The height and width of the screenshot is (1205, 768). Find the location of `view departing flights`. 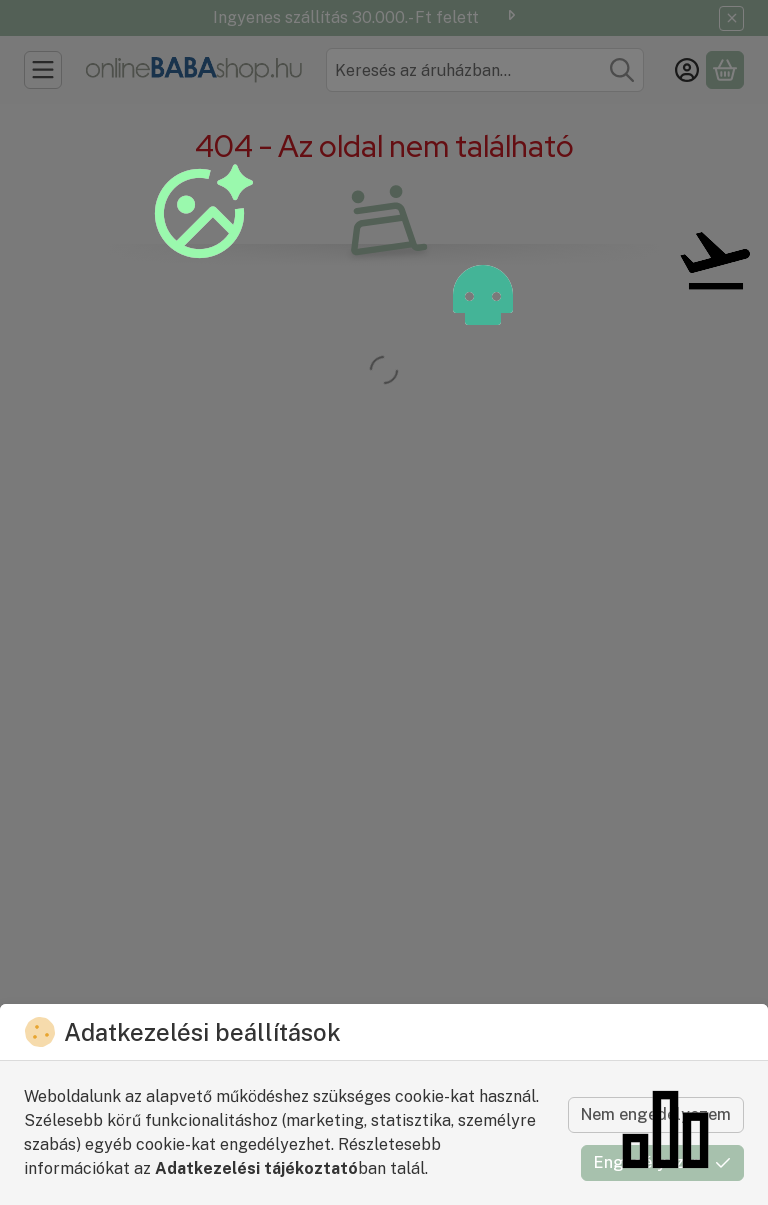

view departing flights is located at coordinates (716, 259).